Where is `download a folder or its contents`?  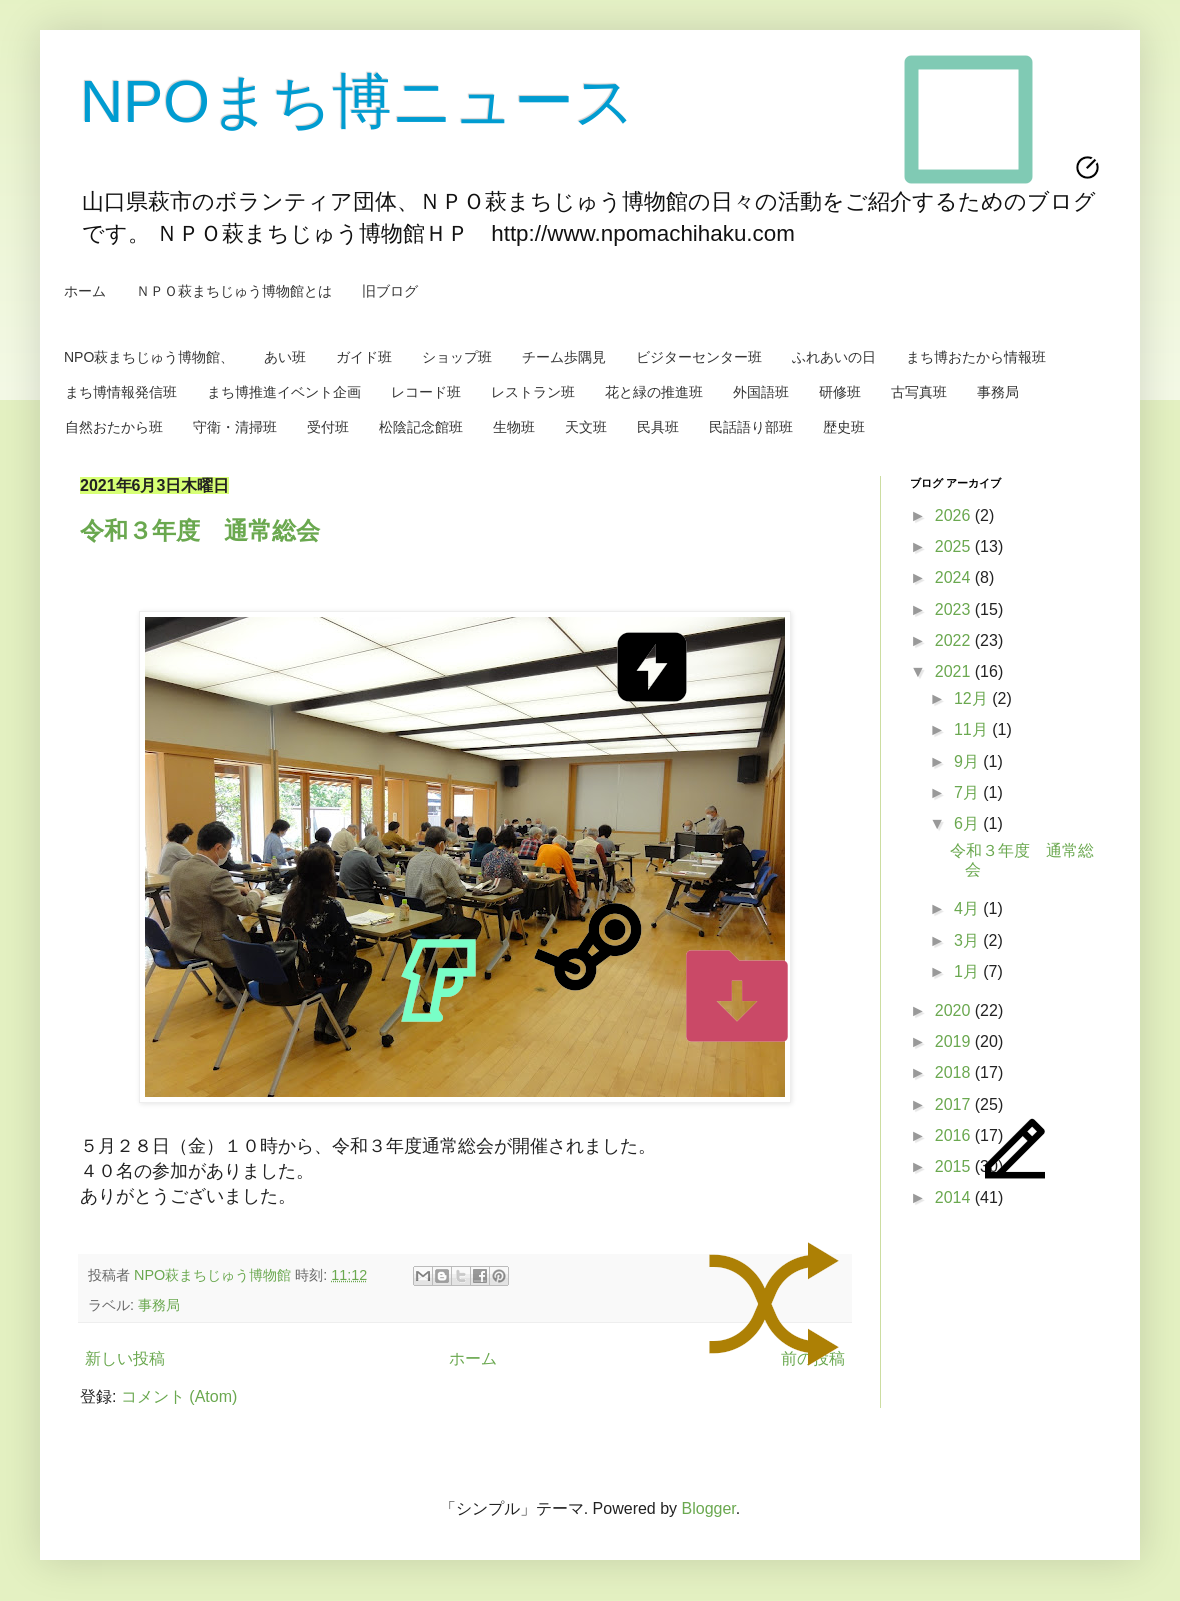 download a folder or its contents is located at coordinates (737, 996).